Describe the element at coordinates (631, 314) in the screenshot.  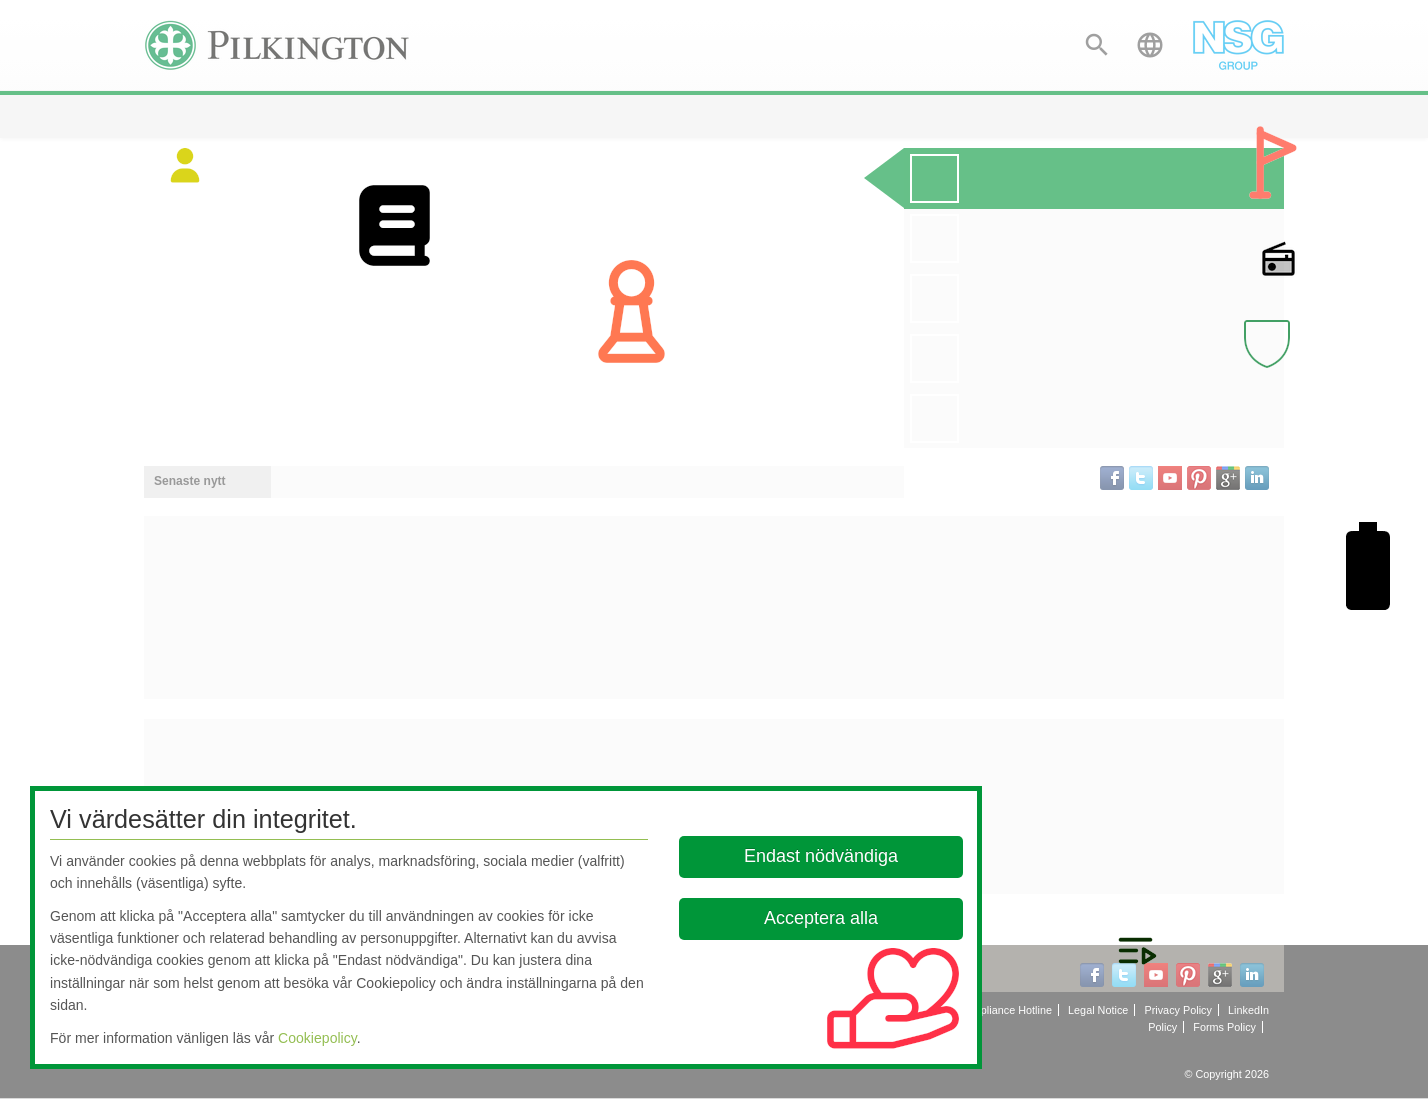
I see `play chess or access chess game` at that location.